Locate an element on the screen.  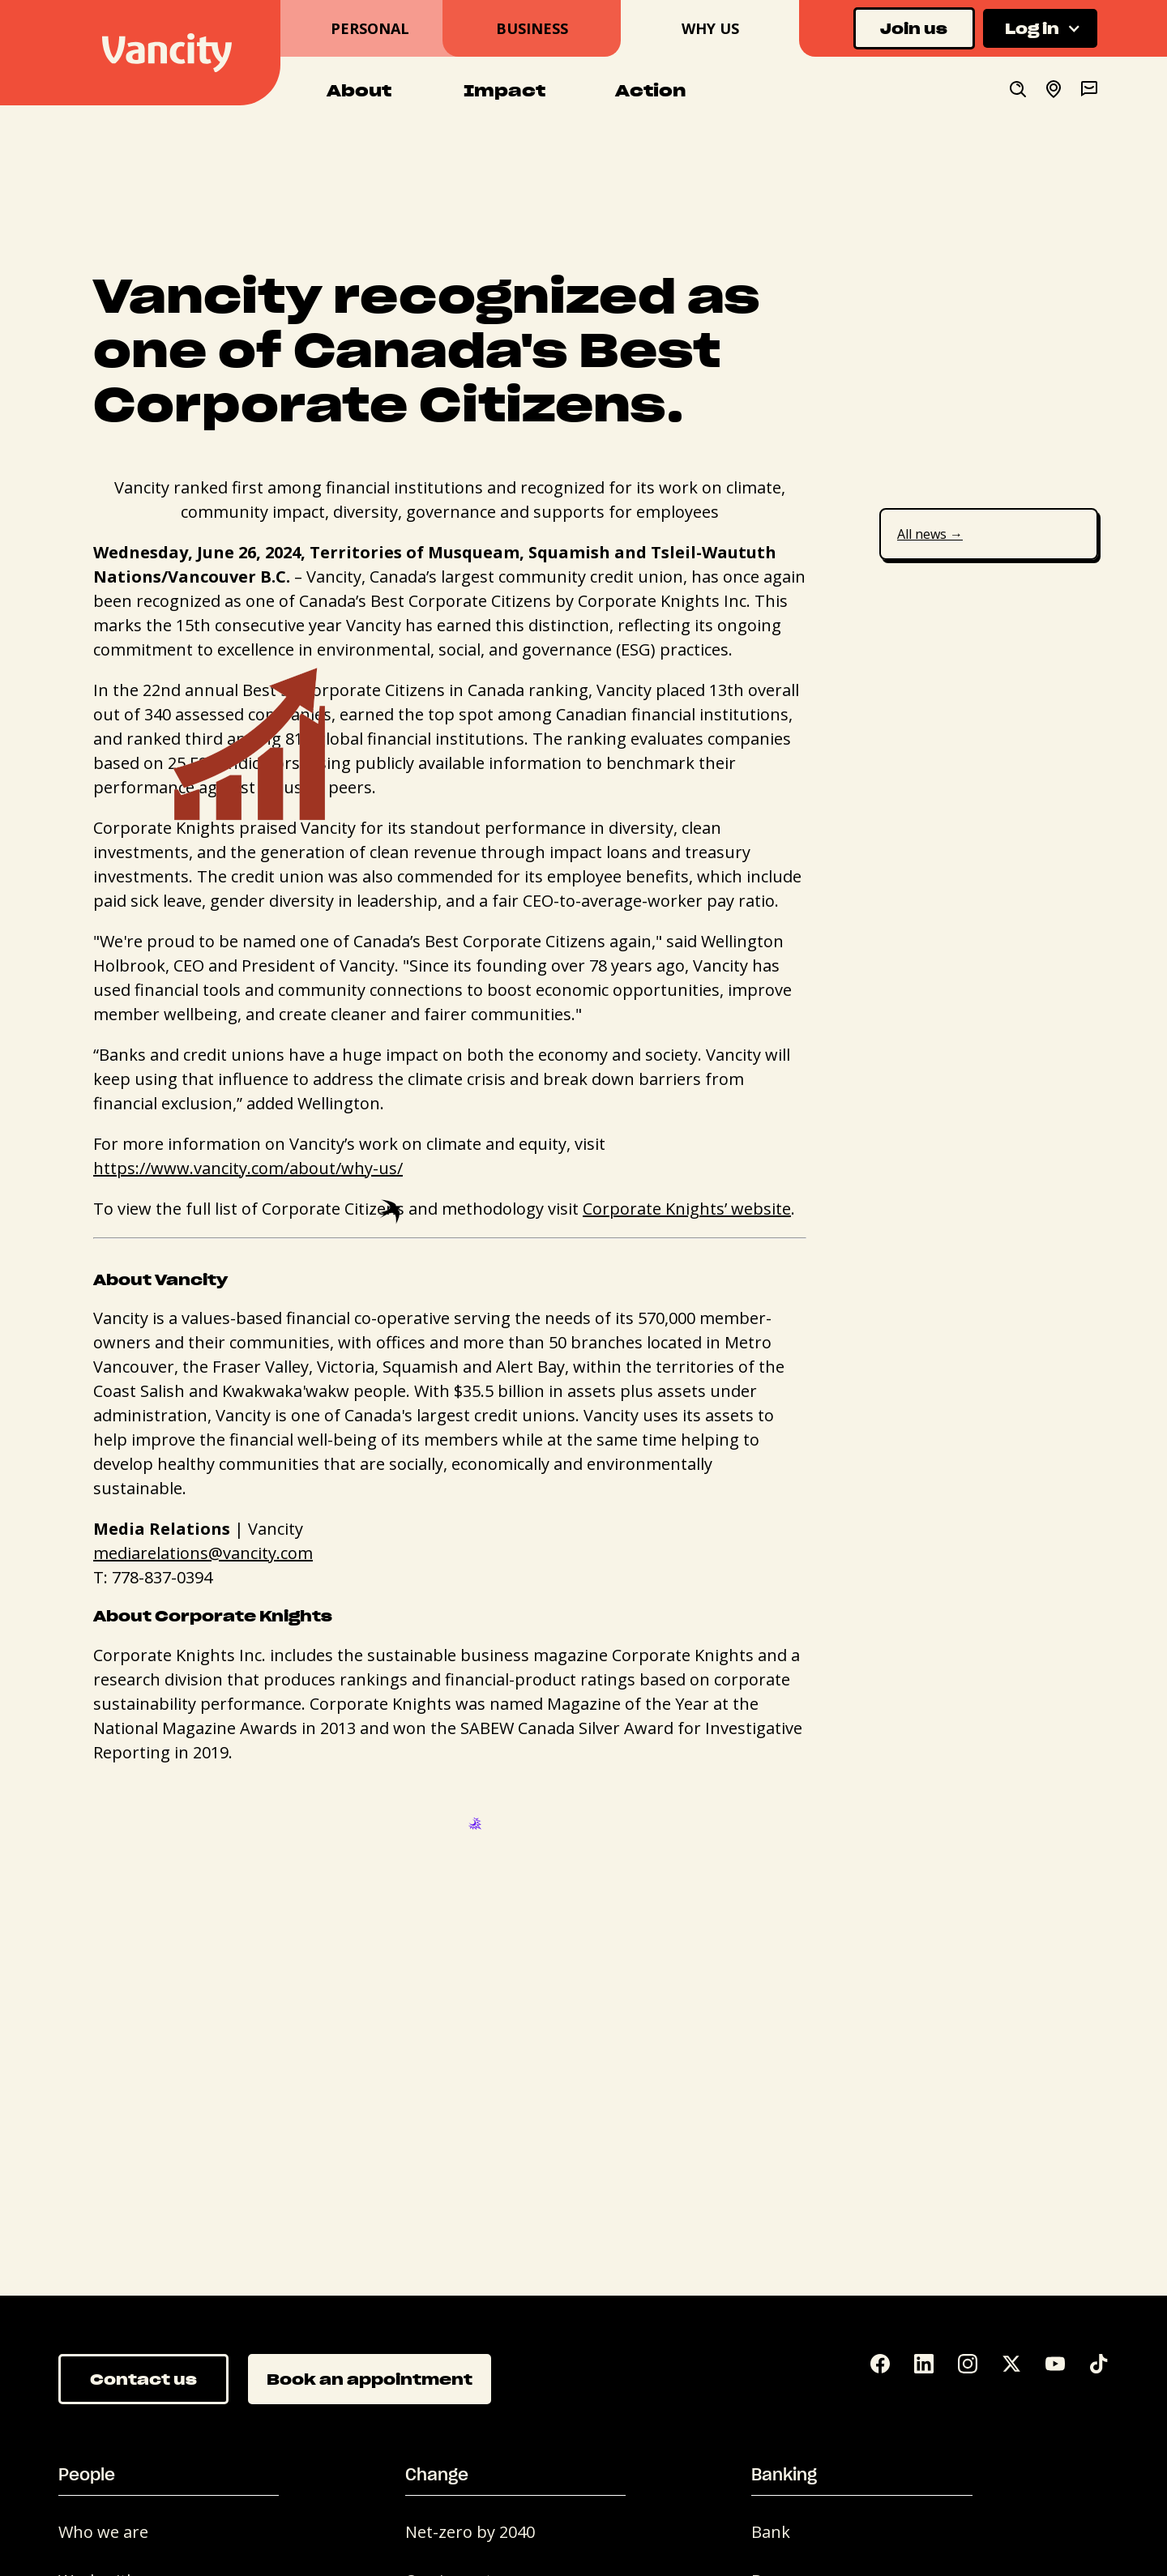
indicates electrical or energy surge event is located at coordinates (475, 1823).